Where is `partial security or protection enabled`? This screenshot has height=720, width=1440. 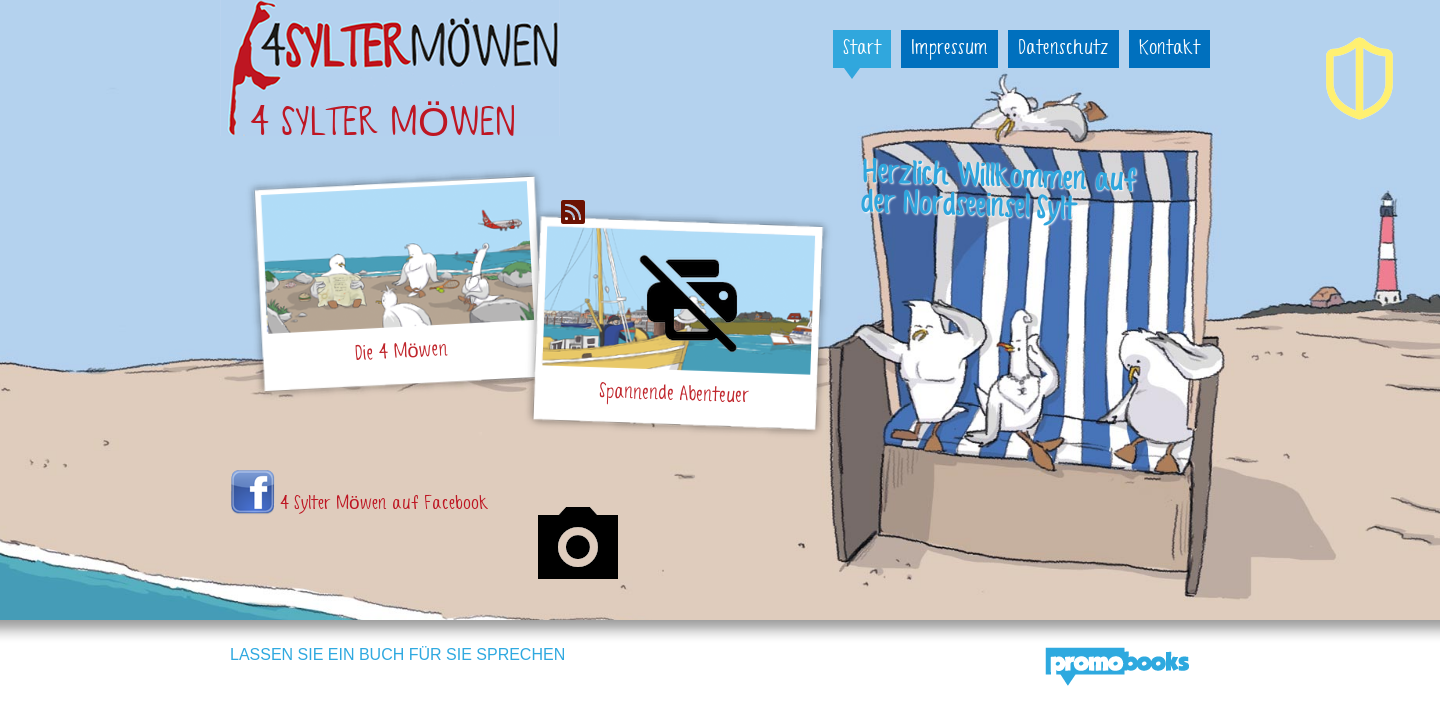 partial security or protection enabled is located at coordinates (1359, 78).